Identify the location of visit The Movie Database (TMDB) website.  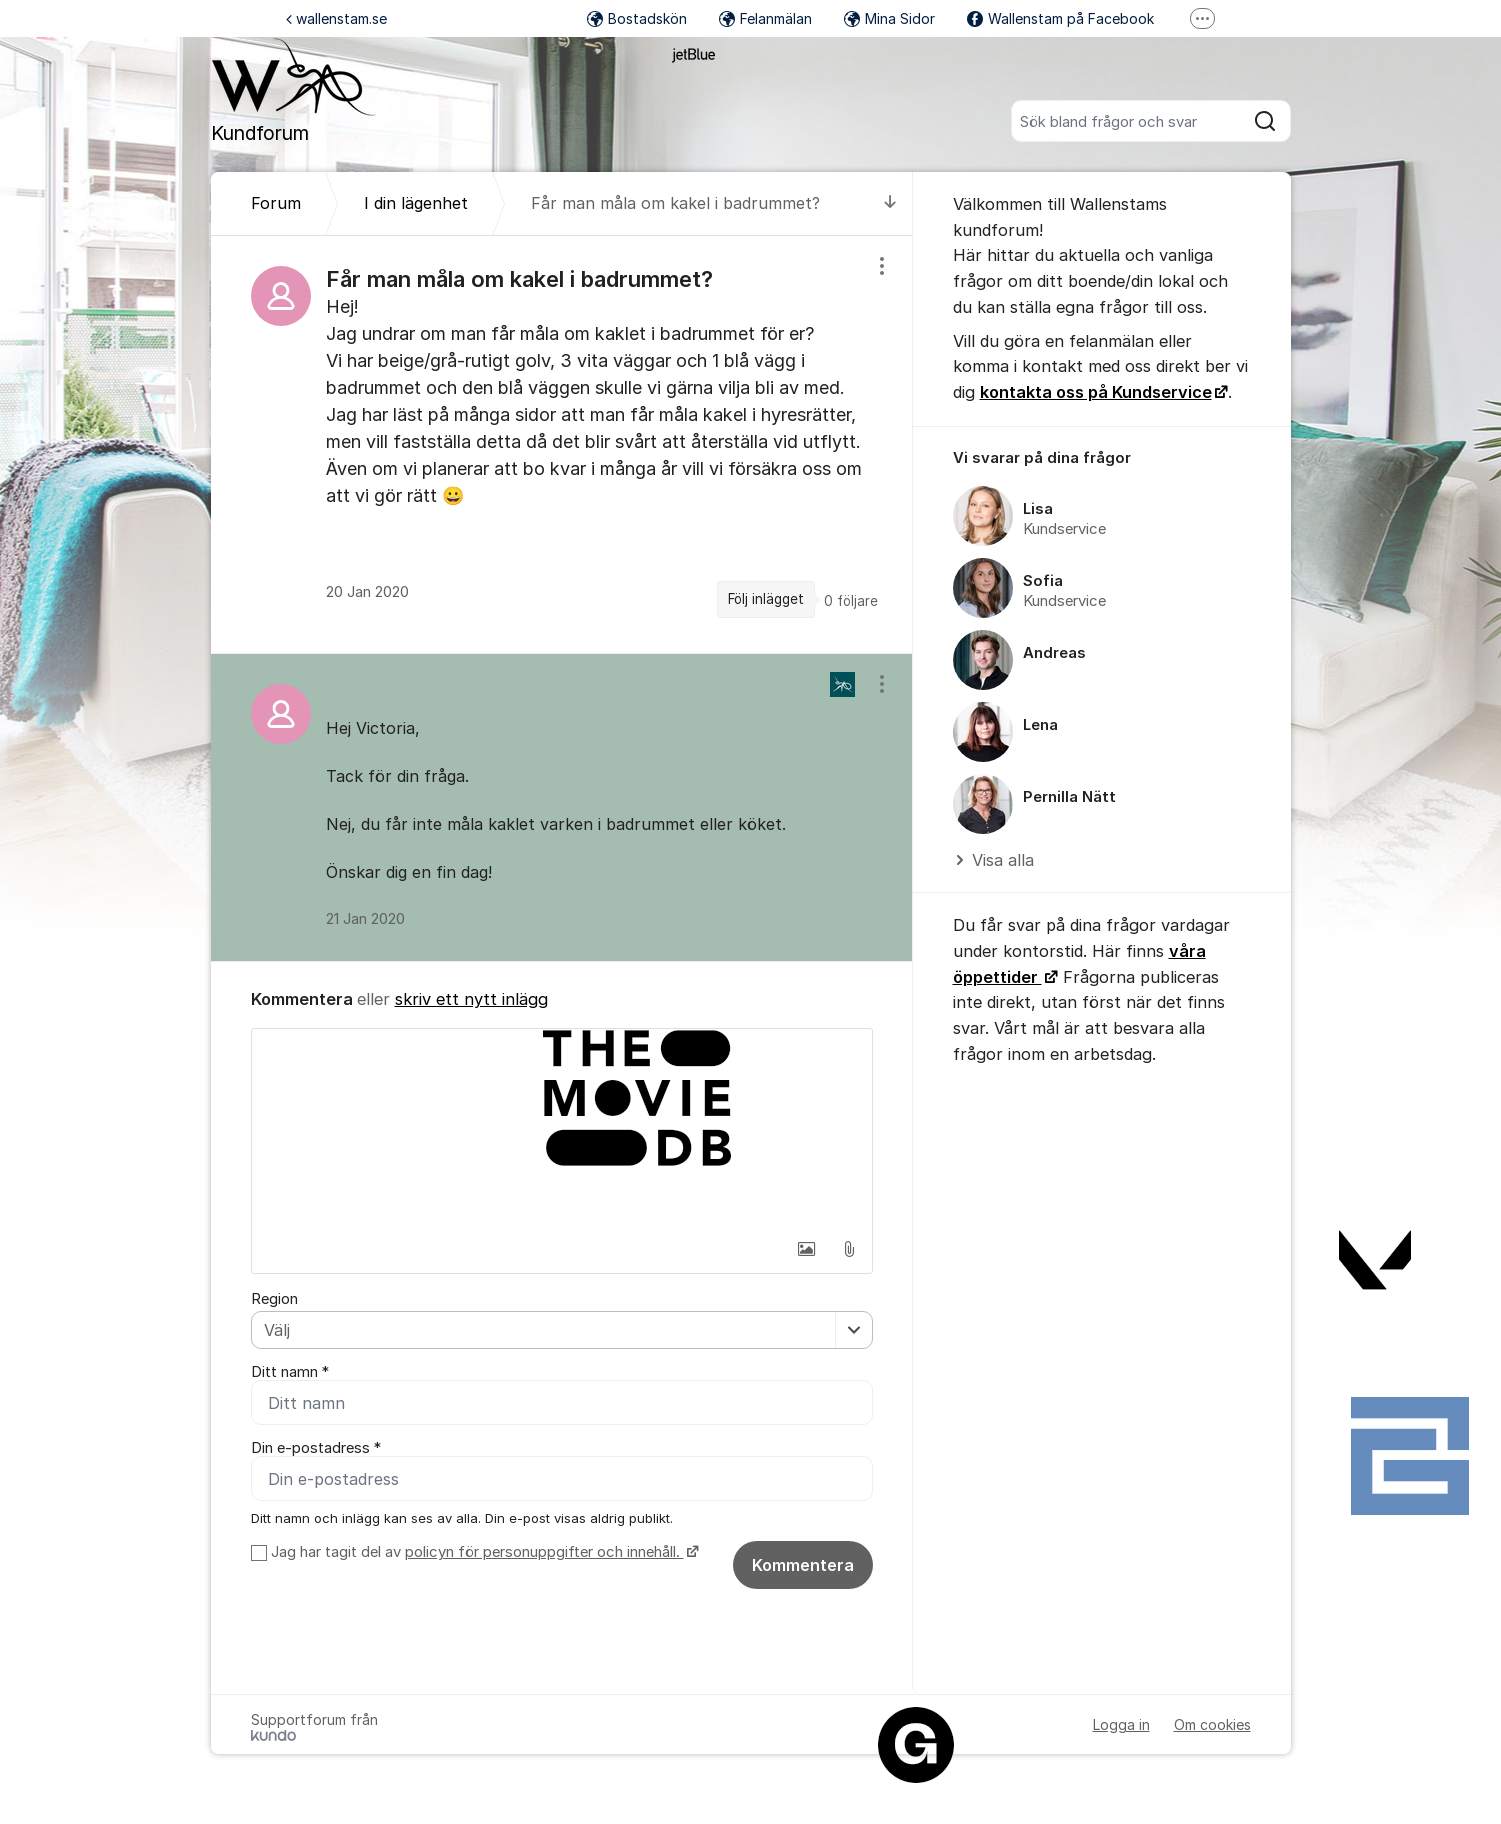
(637, 1098).